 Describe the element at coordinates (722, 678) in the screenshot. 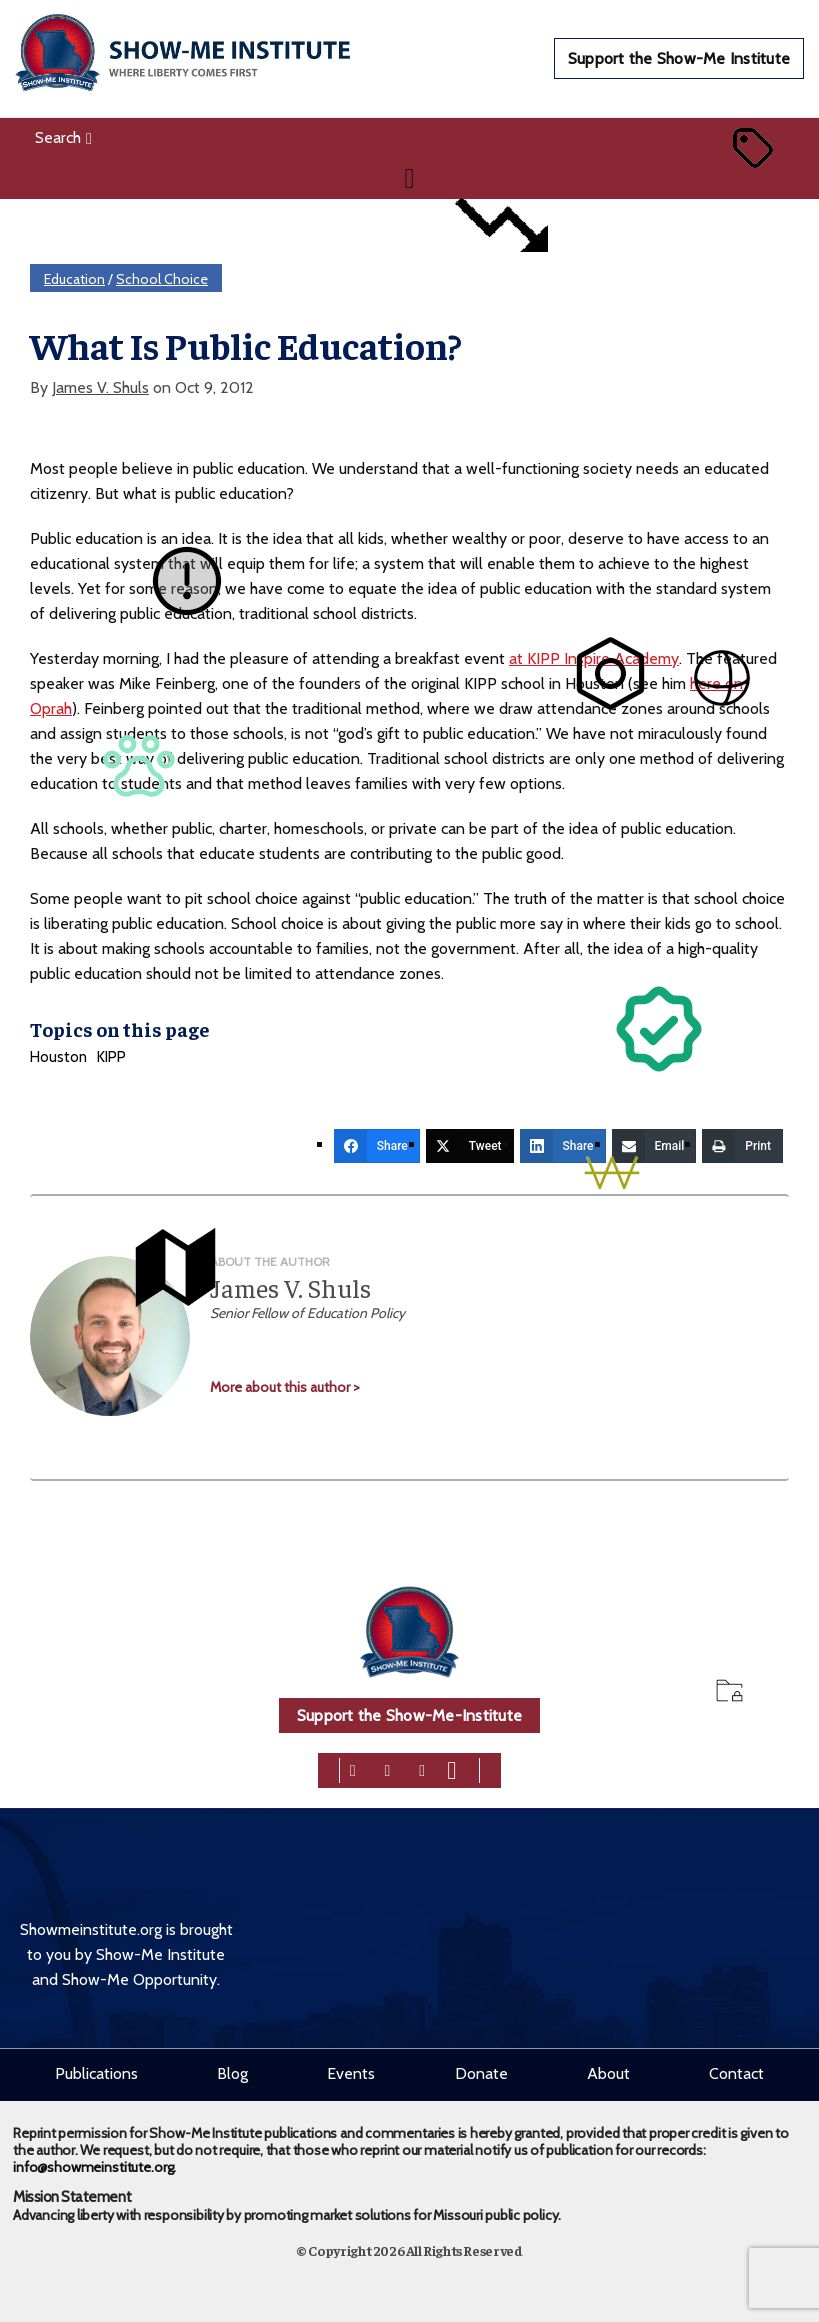

I see `access global or international settings` at that location.